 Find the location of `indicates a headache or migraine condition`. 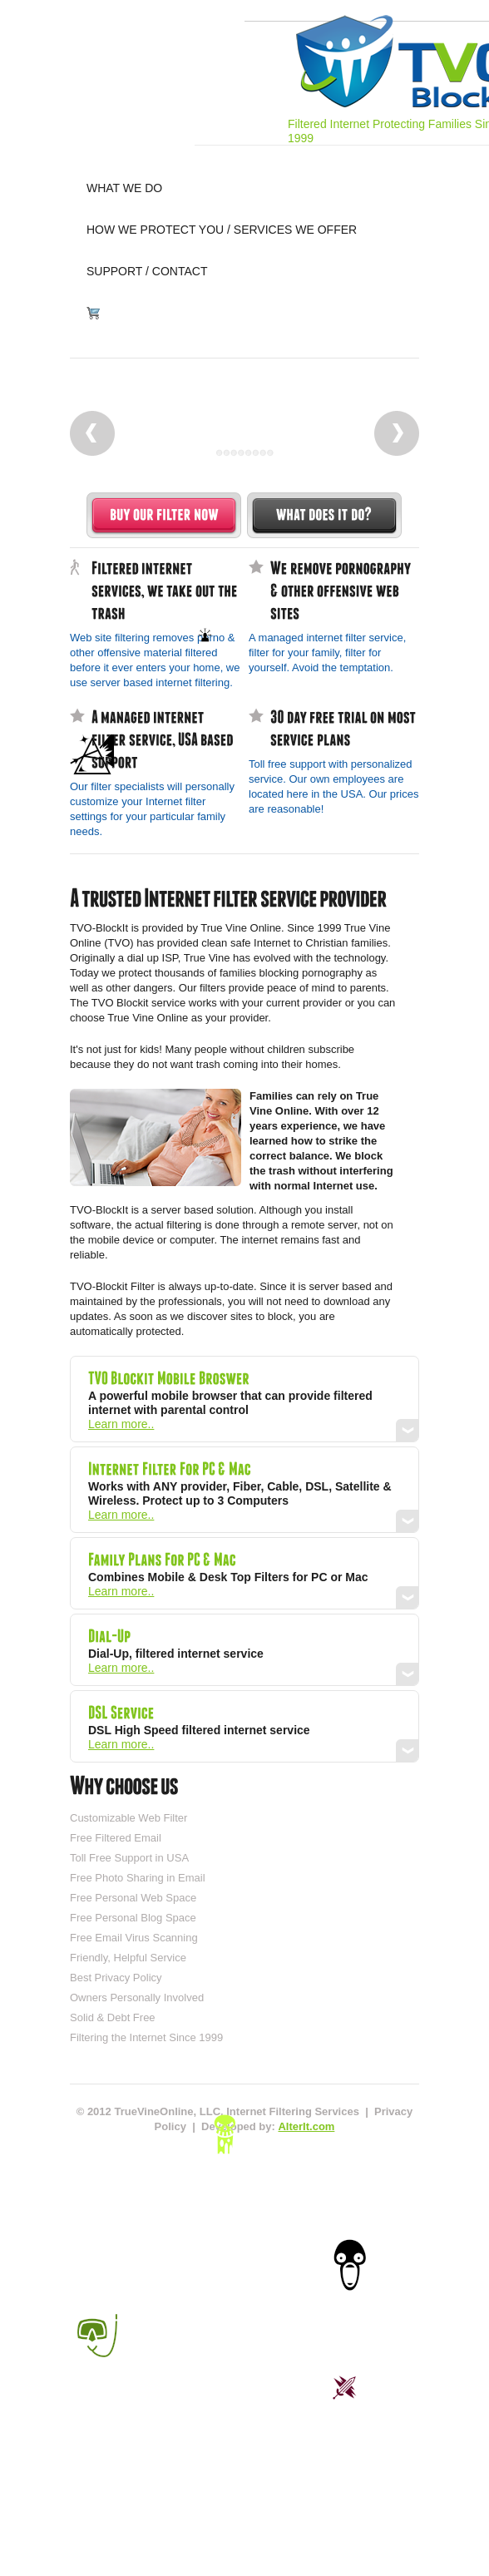

indicates a headache or migraine condition is located at coordinates (205, 635).